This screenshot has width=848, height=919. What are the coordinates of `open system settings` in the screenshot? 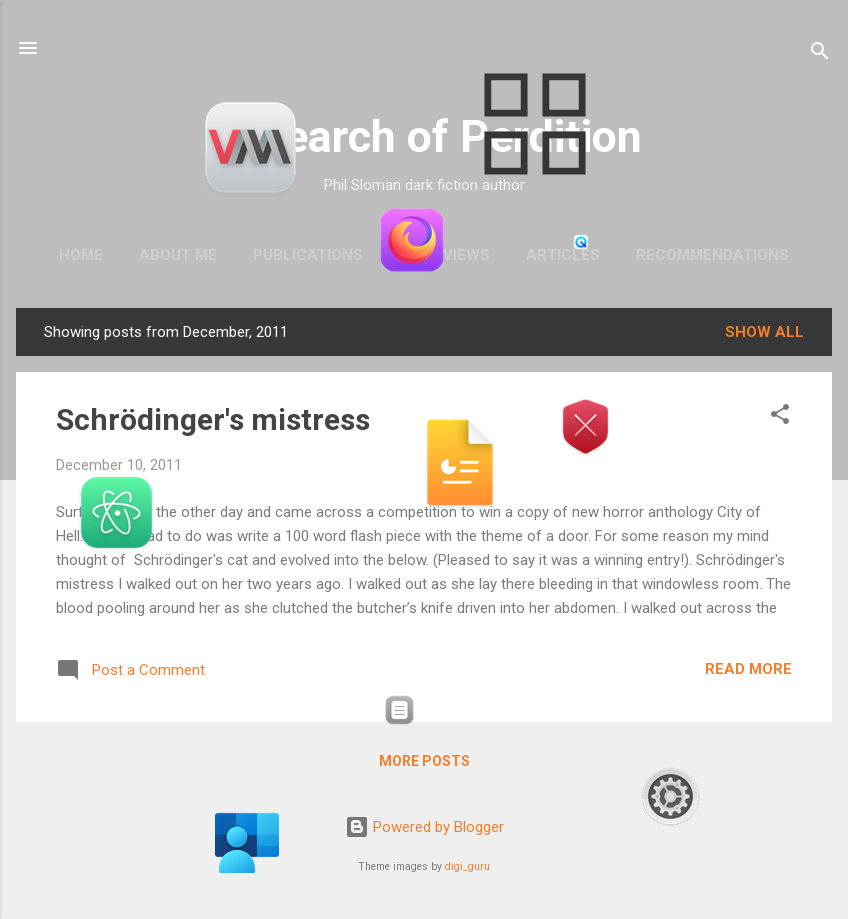 It's located at (670, 796).